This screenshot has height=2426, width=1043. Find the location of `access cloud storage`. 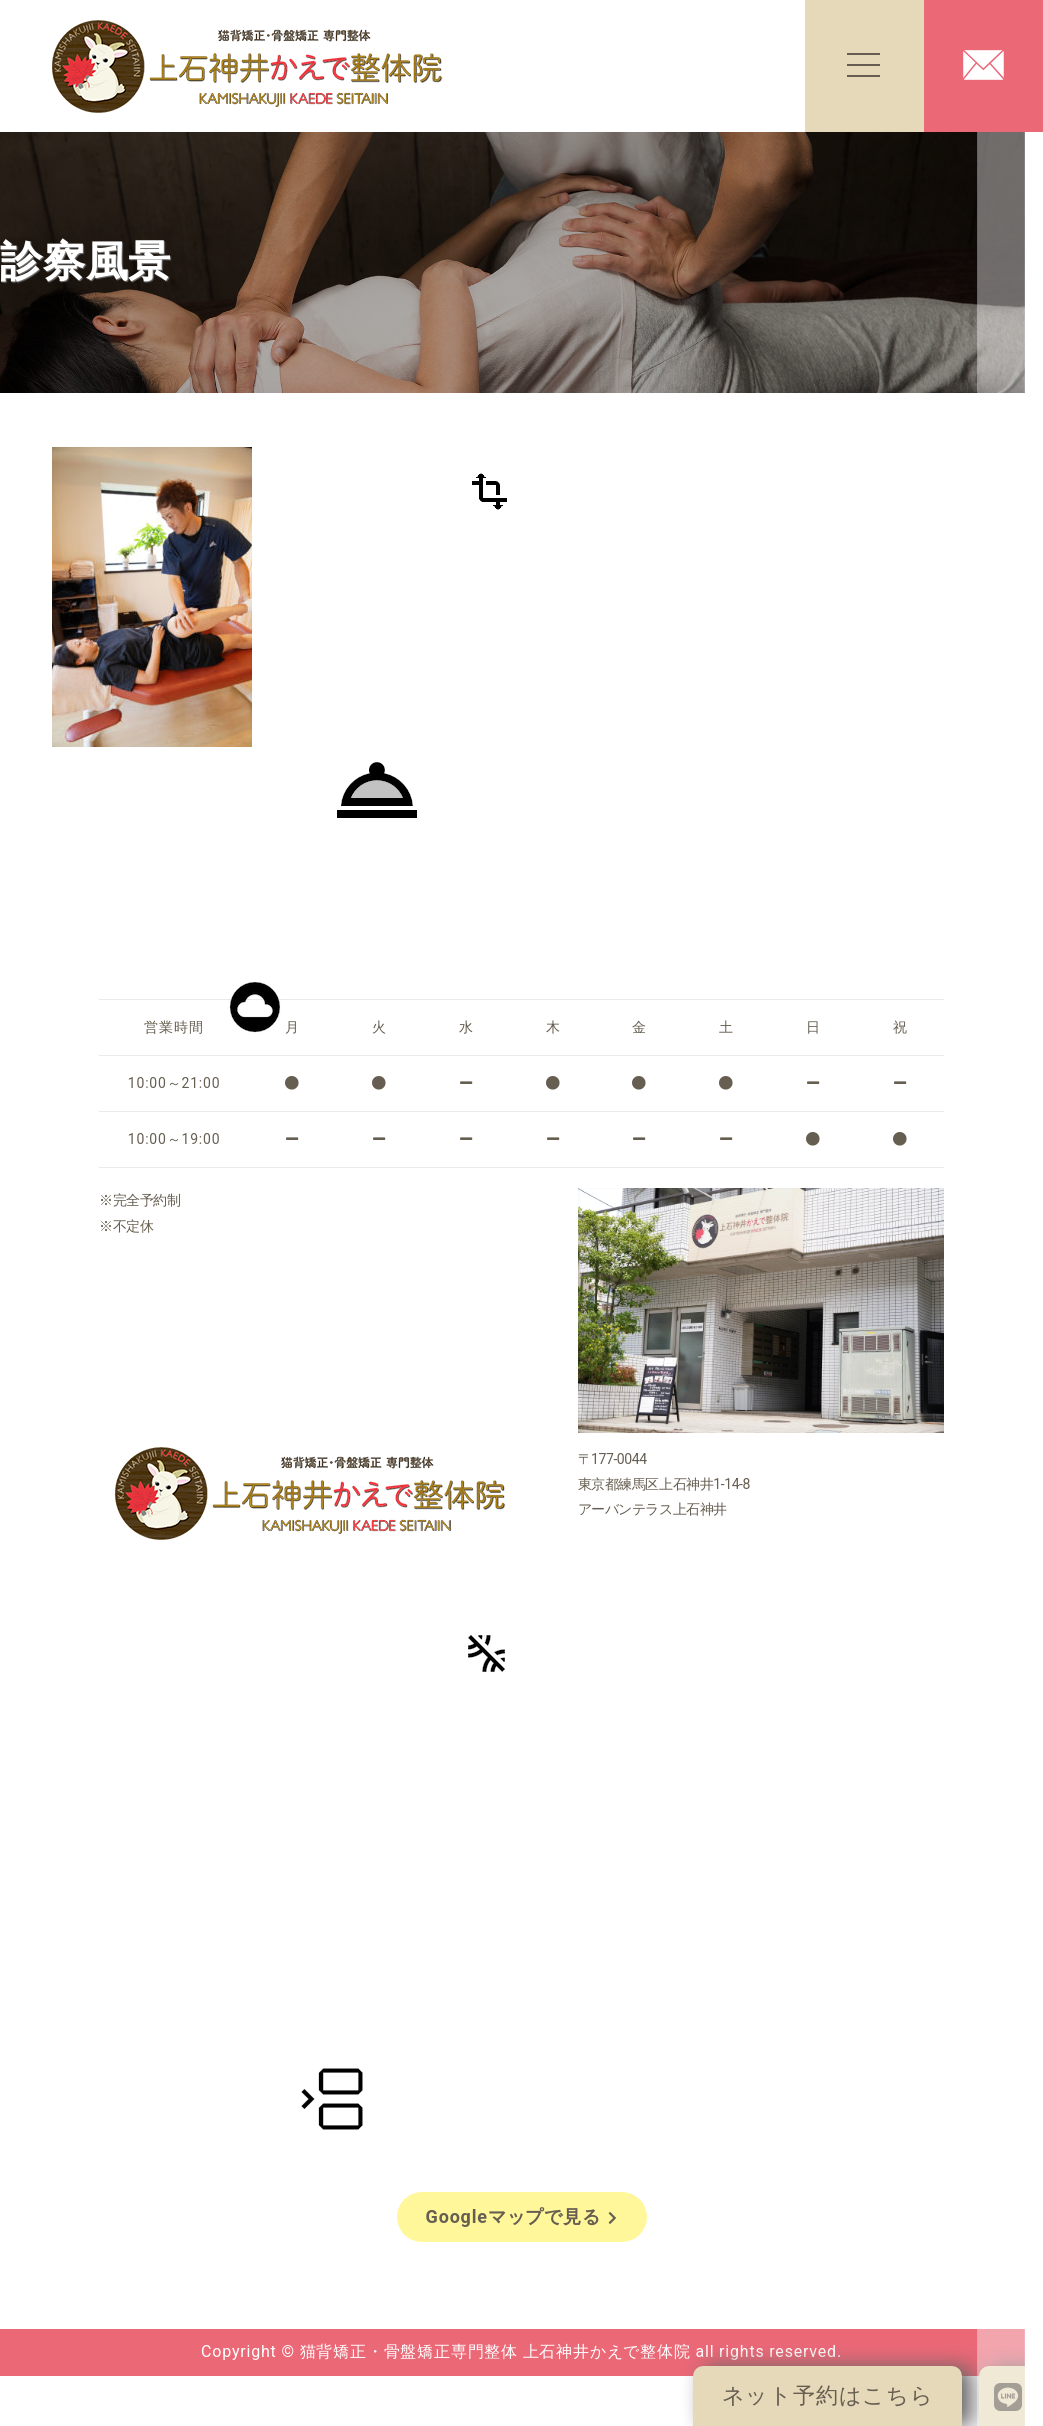

access cloud storage is located at coordinates (255, 1007).